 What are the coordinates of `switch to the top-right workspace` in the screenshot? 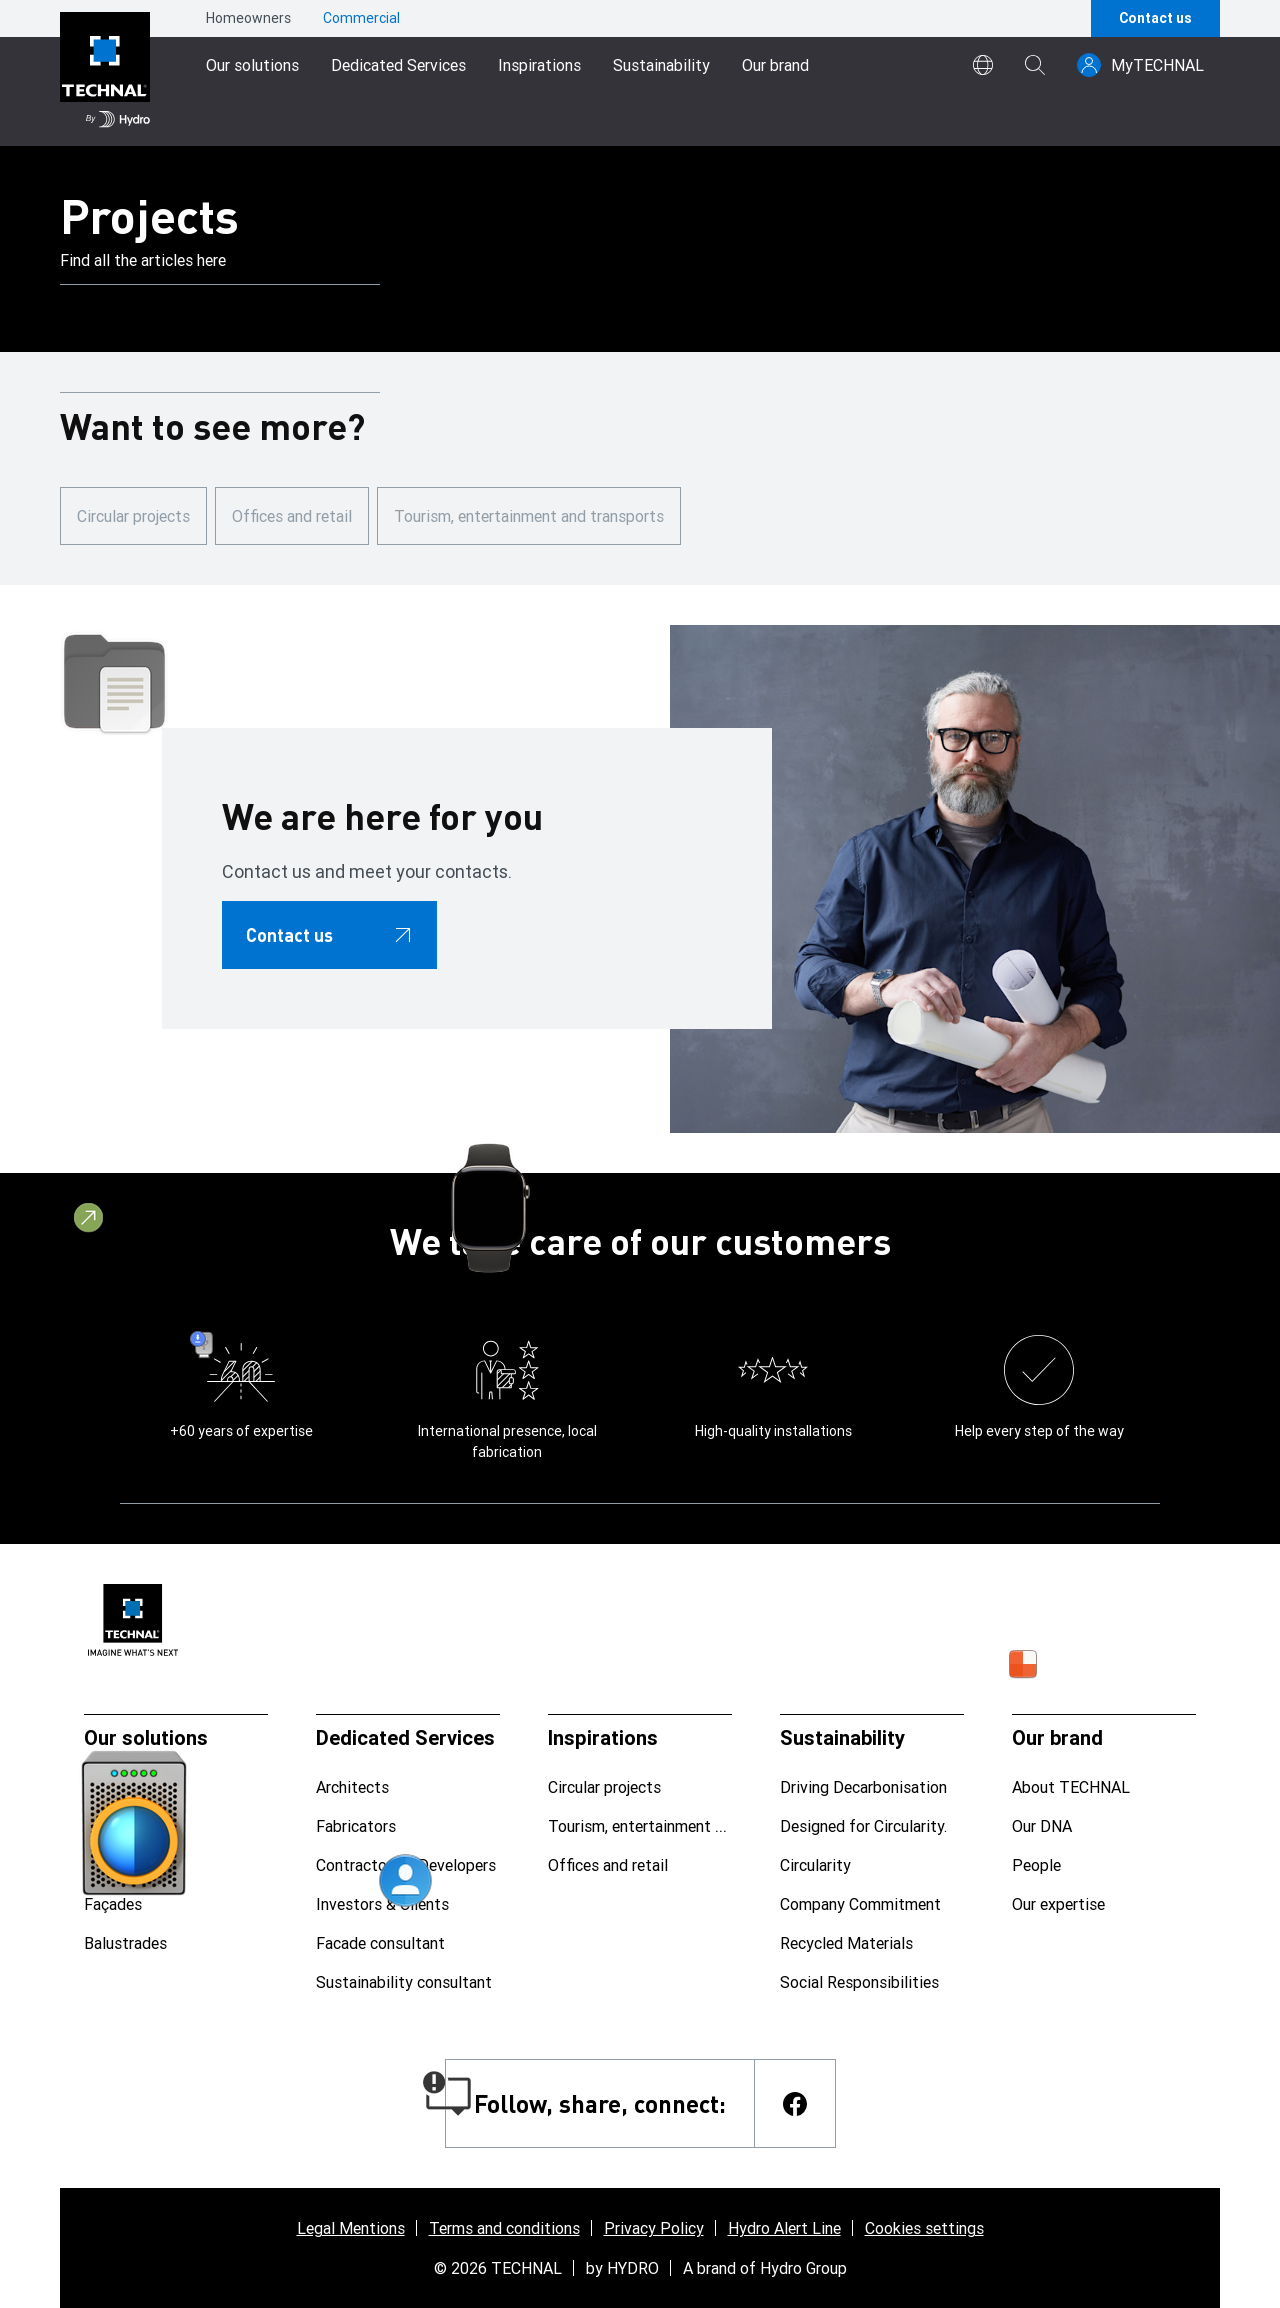 It's located at (1023, 1664).